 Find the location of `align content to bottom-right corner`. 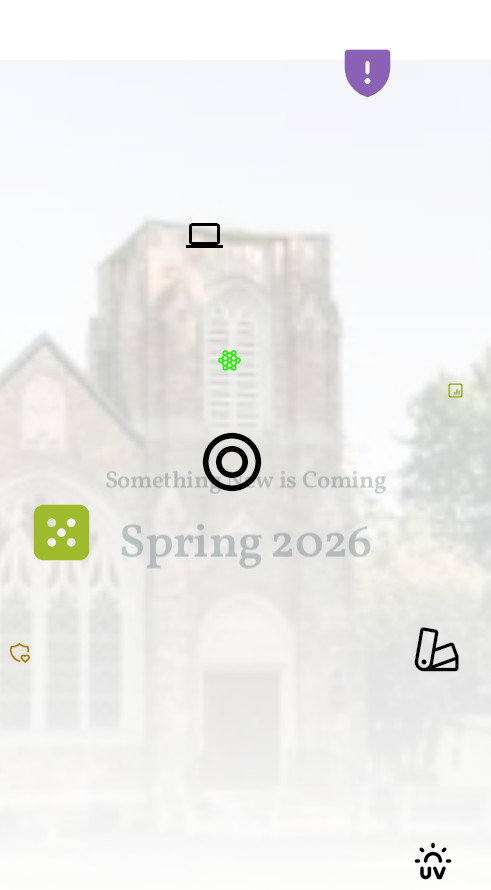

align content to bottom-right corner is located at coordinates (455, 390).